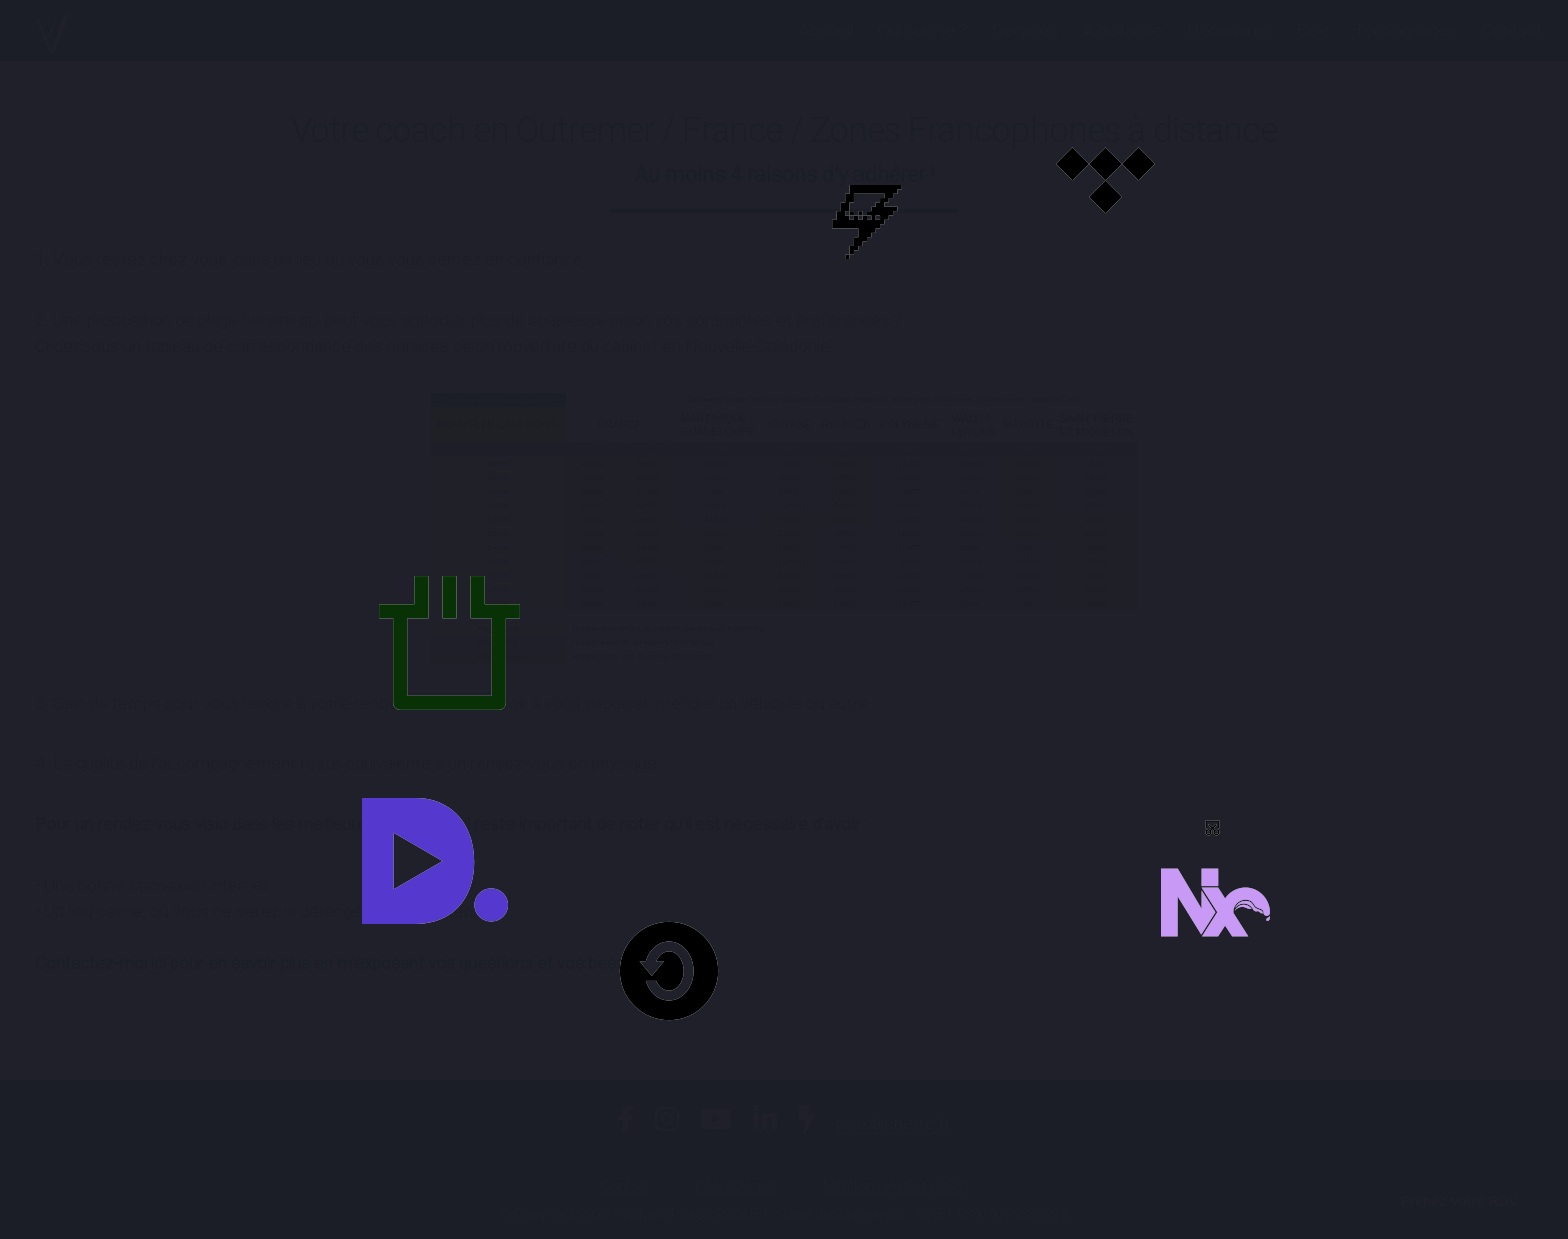 The height and width of the screenshot is (1239, 1568). What do you see at coordinates (449, 646) in the screenshot?
I see `connect to a sensor device` at bounding box center [449, 646].